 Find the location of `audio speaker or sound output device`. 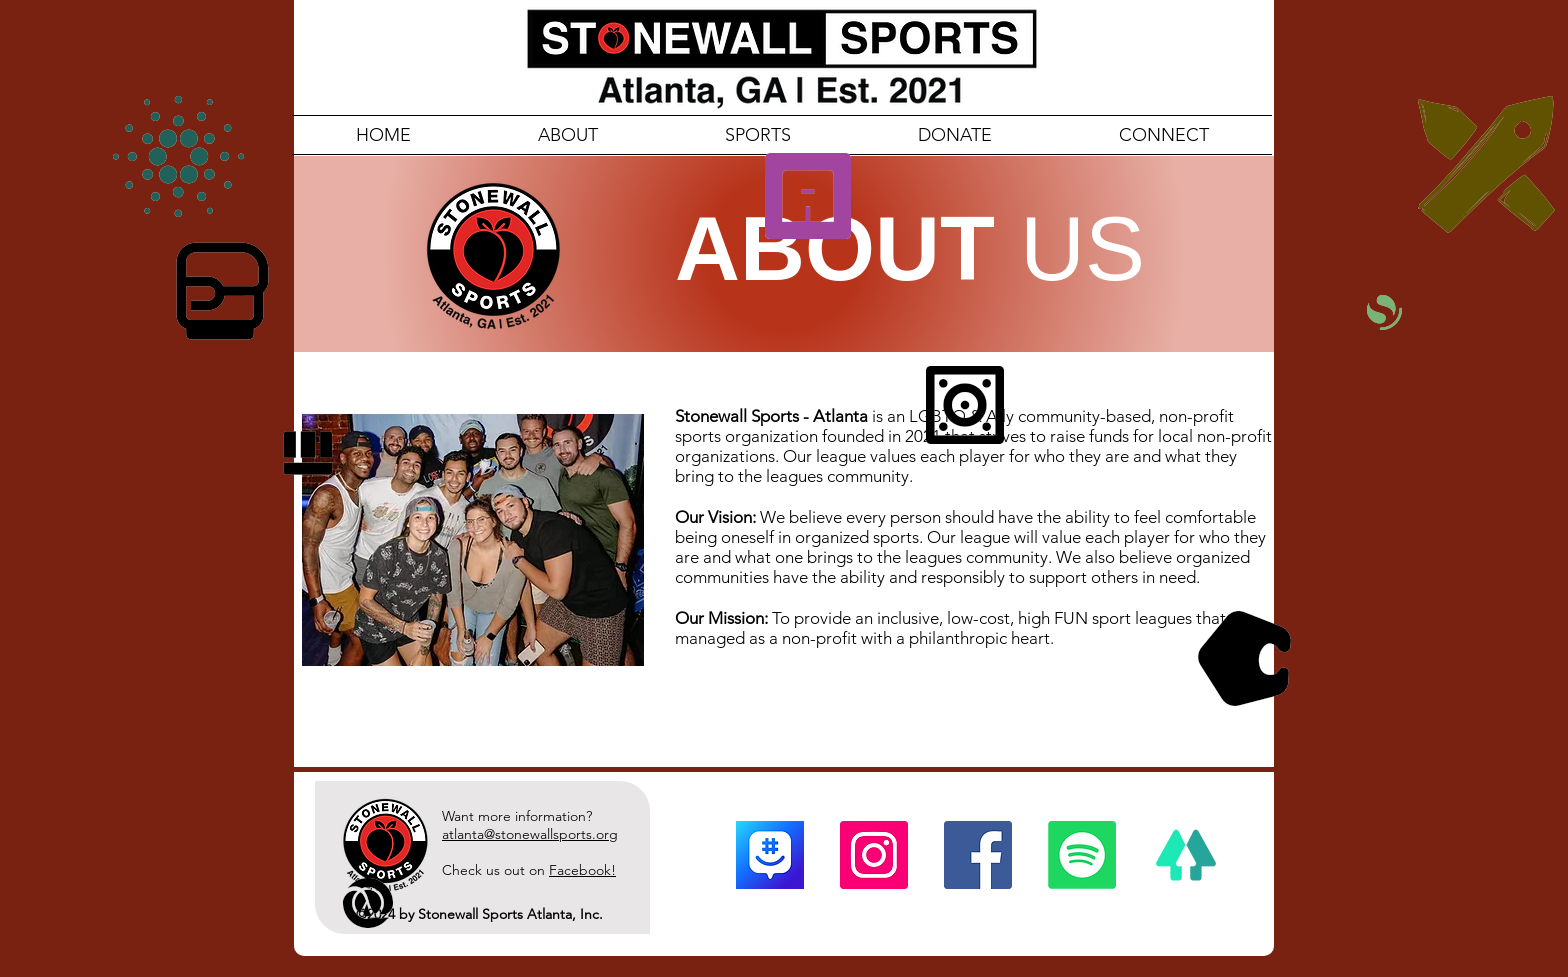

audio speaker or sound output device is located at coordinates (965, 405).